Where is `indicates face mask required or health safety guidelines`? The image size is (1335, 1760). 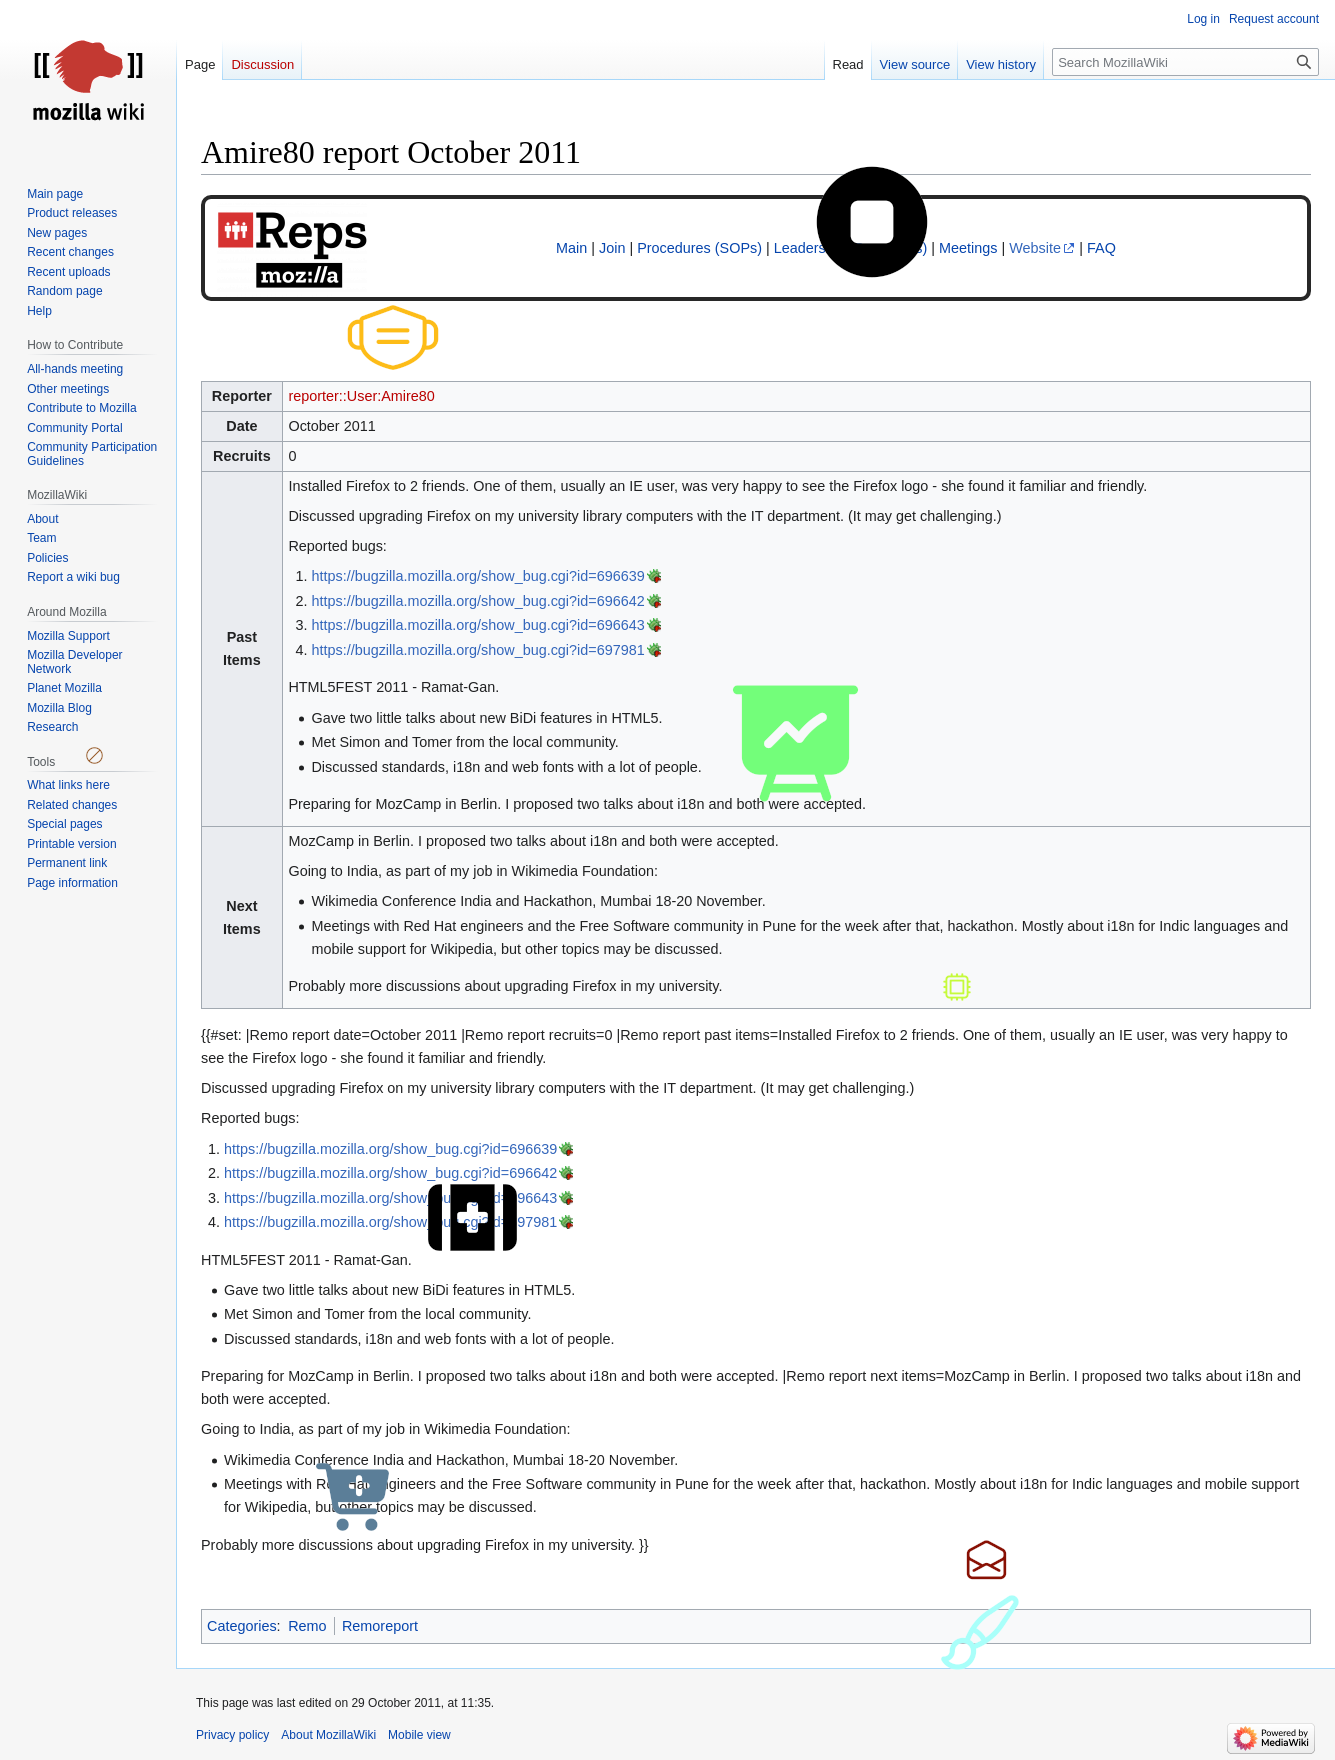
indicates face mask required or health safety guidelines is located at coordinates (393, 339).